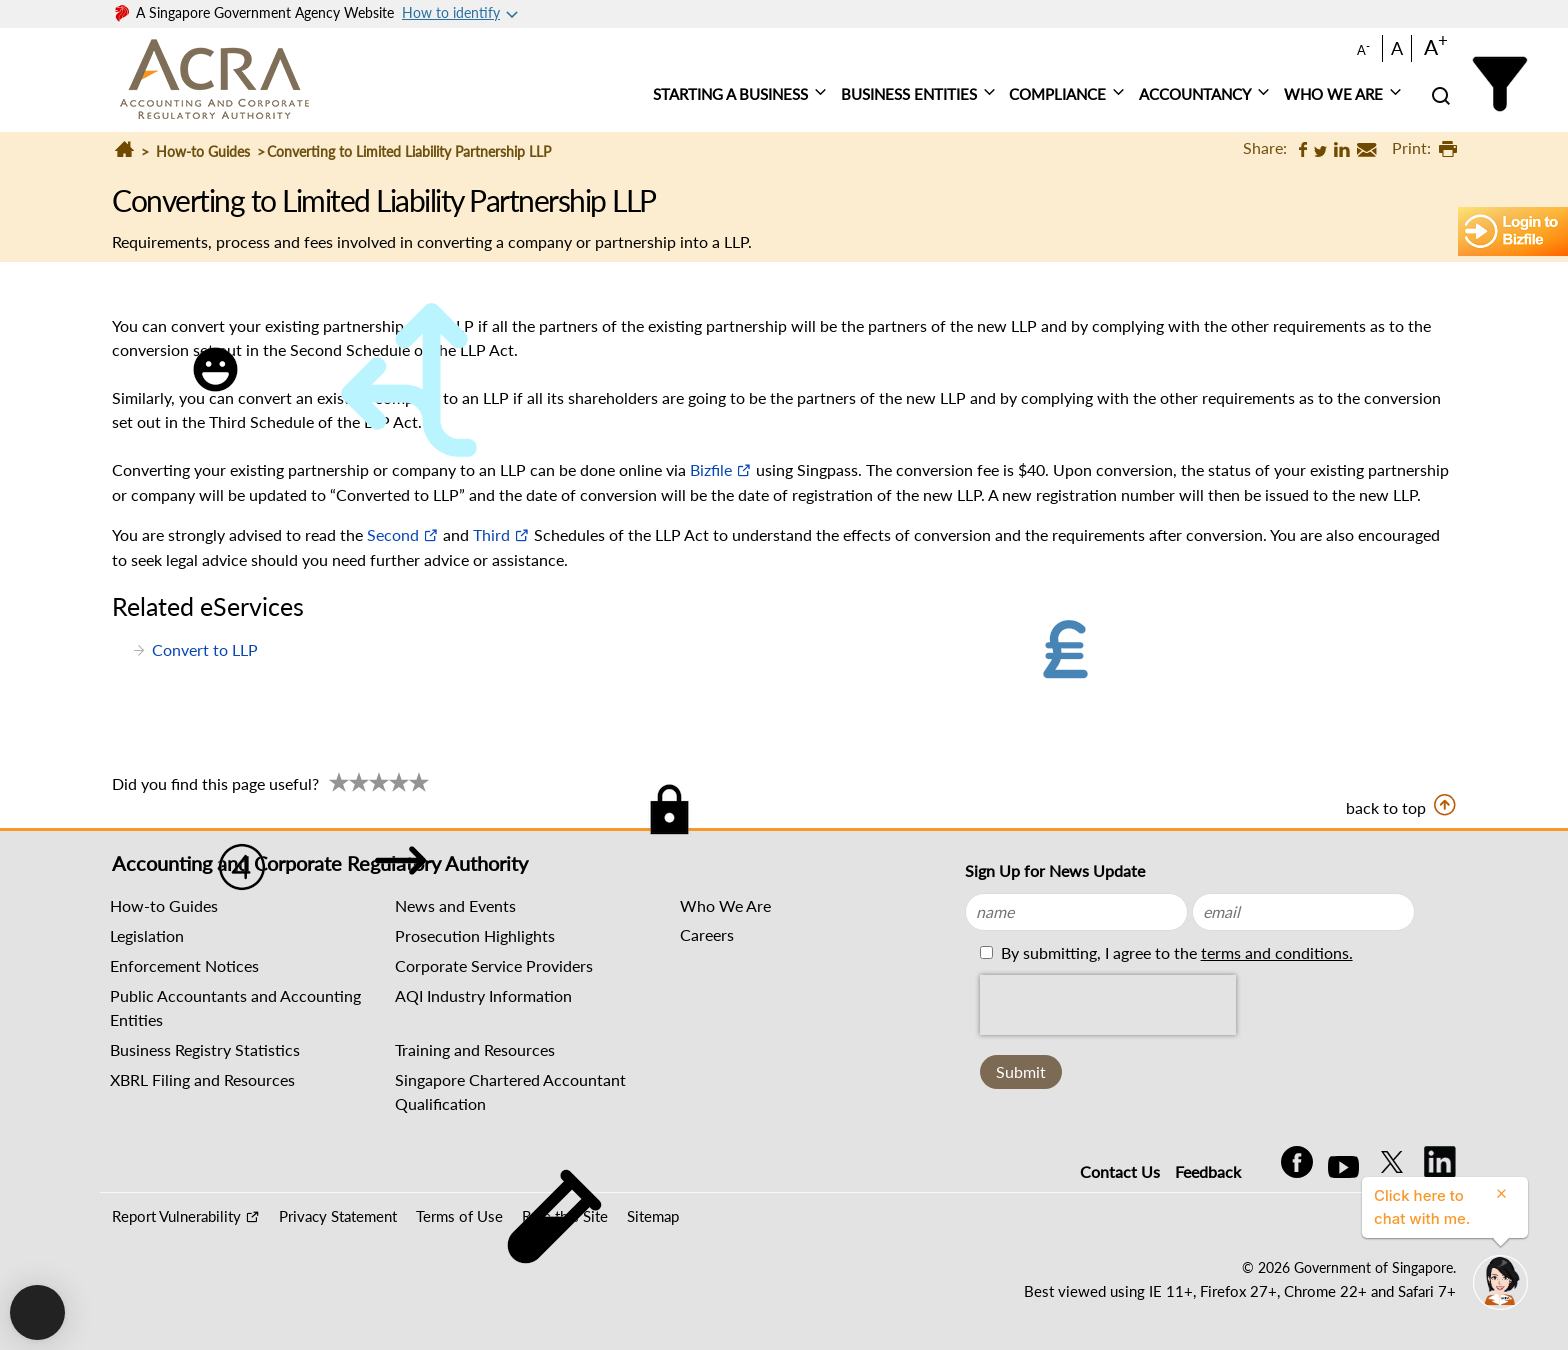 The width and height of the screenshot is (1568, 1350). I want to click on lock or secure this item, so click(669, 810).